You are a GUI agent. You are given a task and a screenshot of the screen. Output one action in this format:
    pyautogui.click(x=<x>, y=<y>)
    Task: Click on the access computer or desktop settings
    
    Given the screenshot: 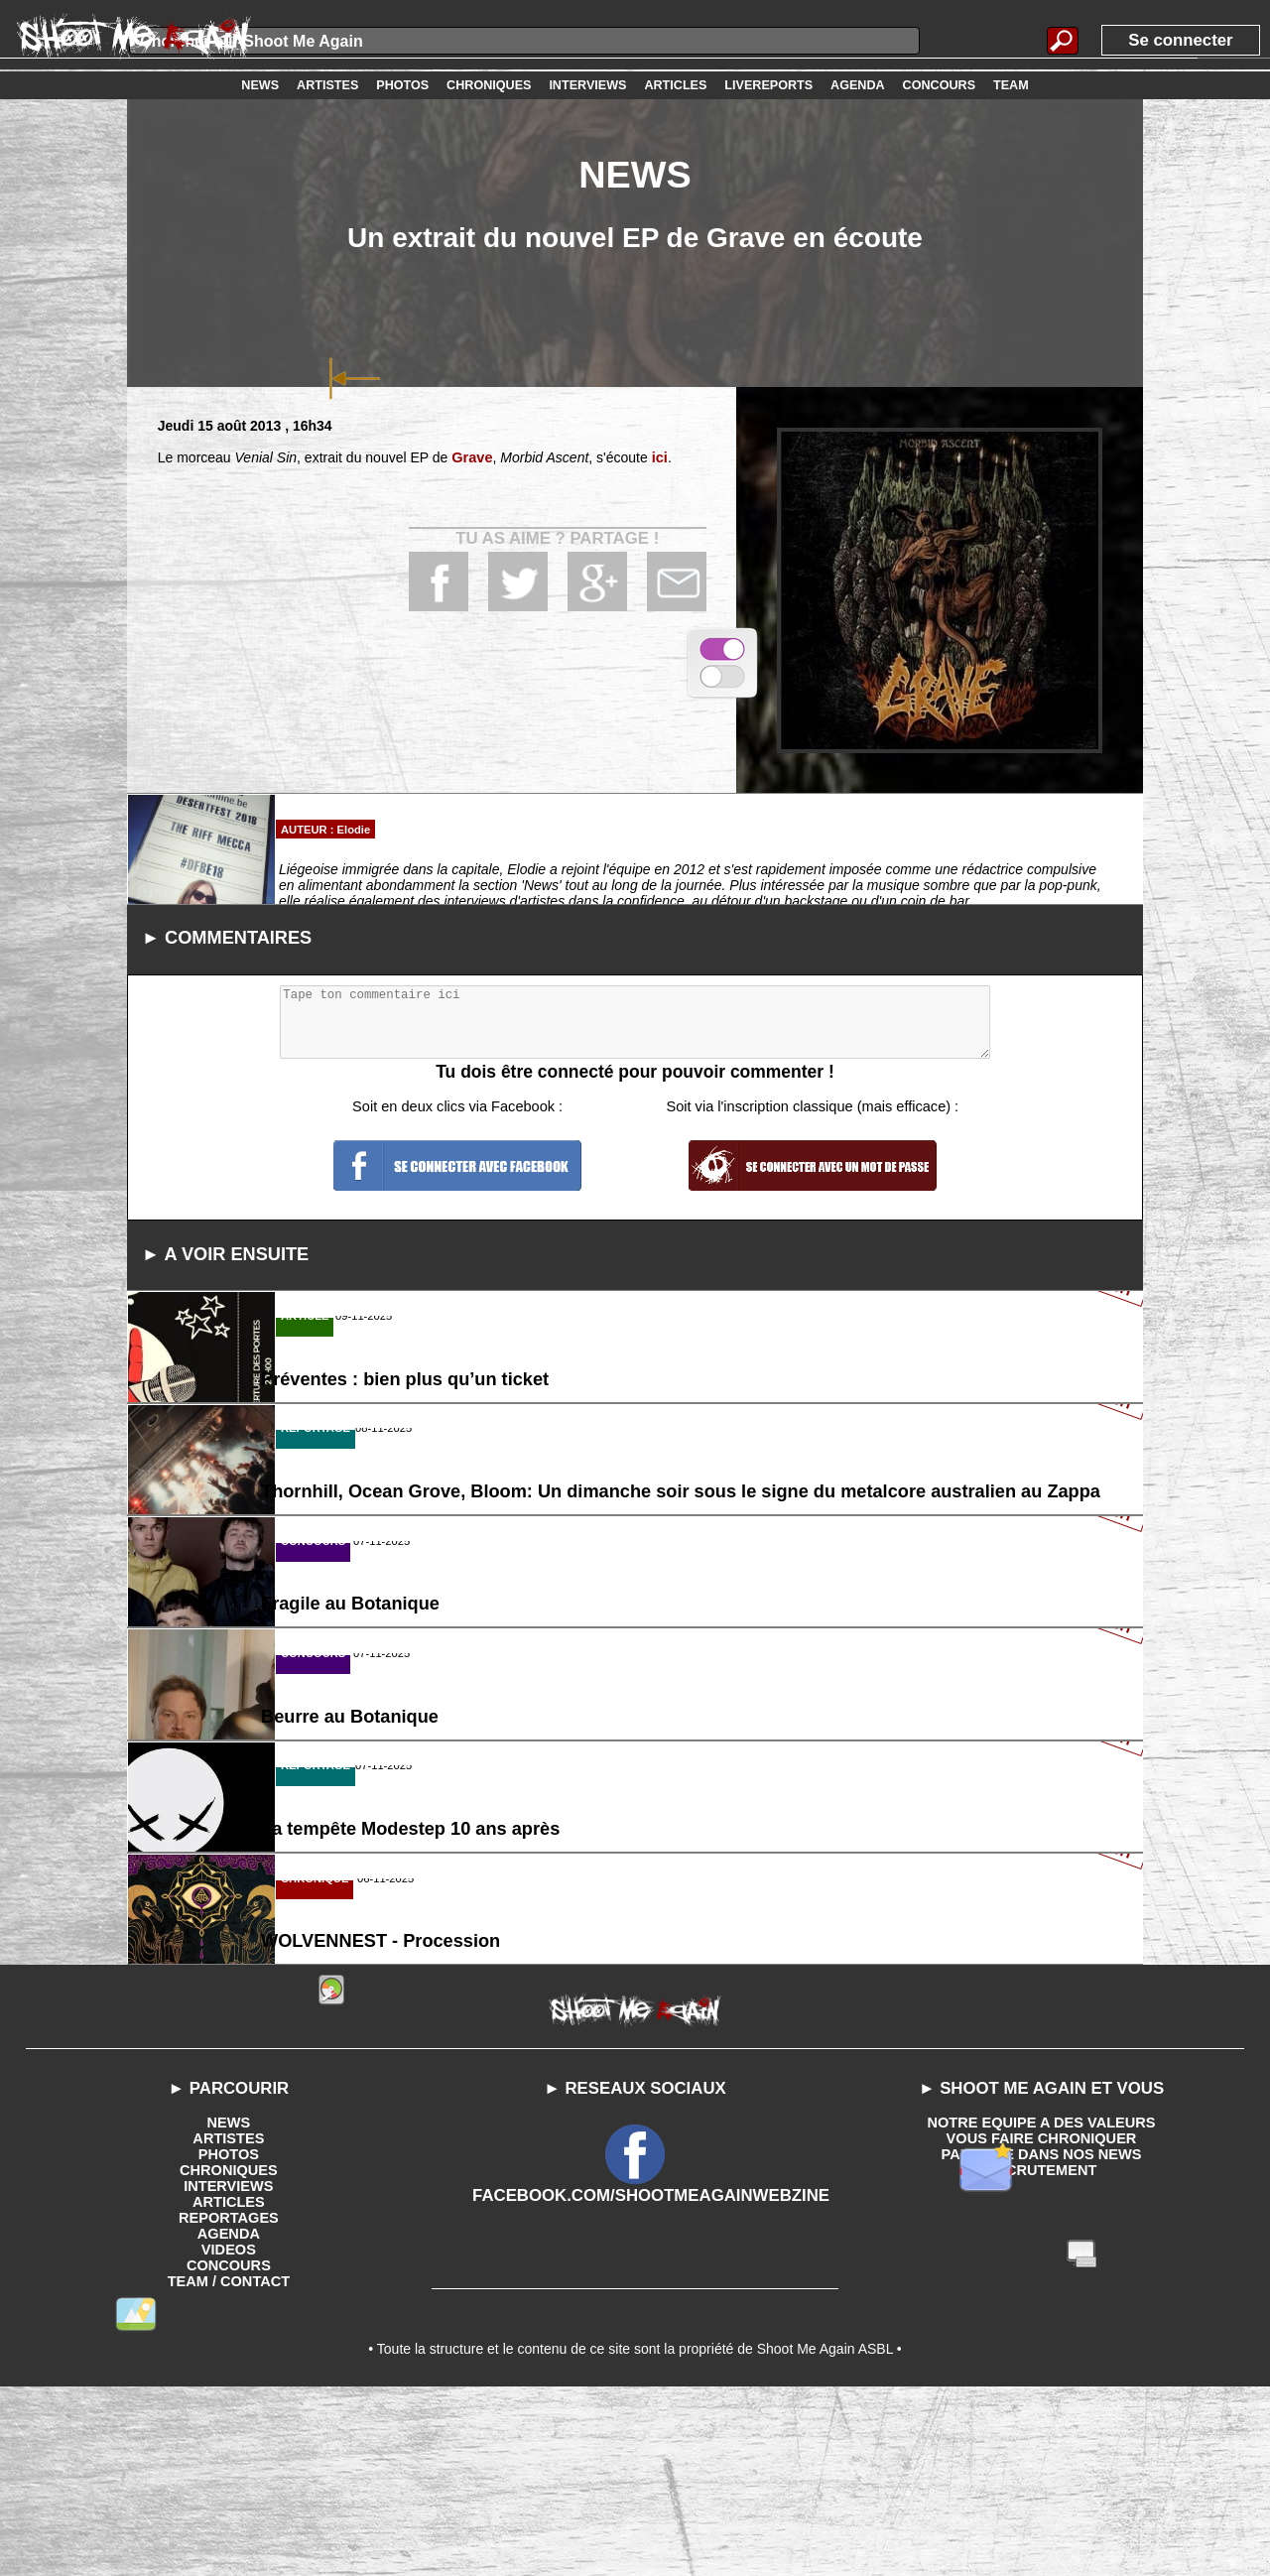 What is the action you would take?
    pyautogui.click(x=1081, y=2254)
    